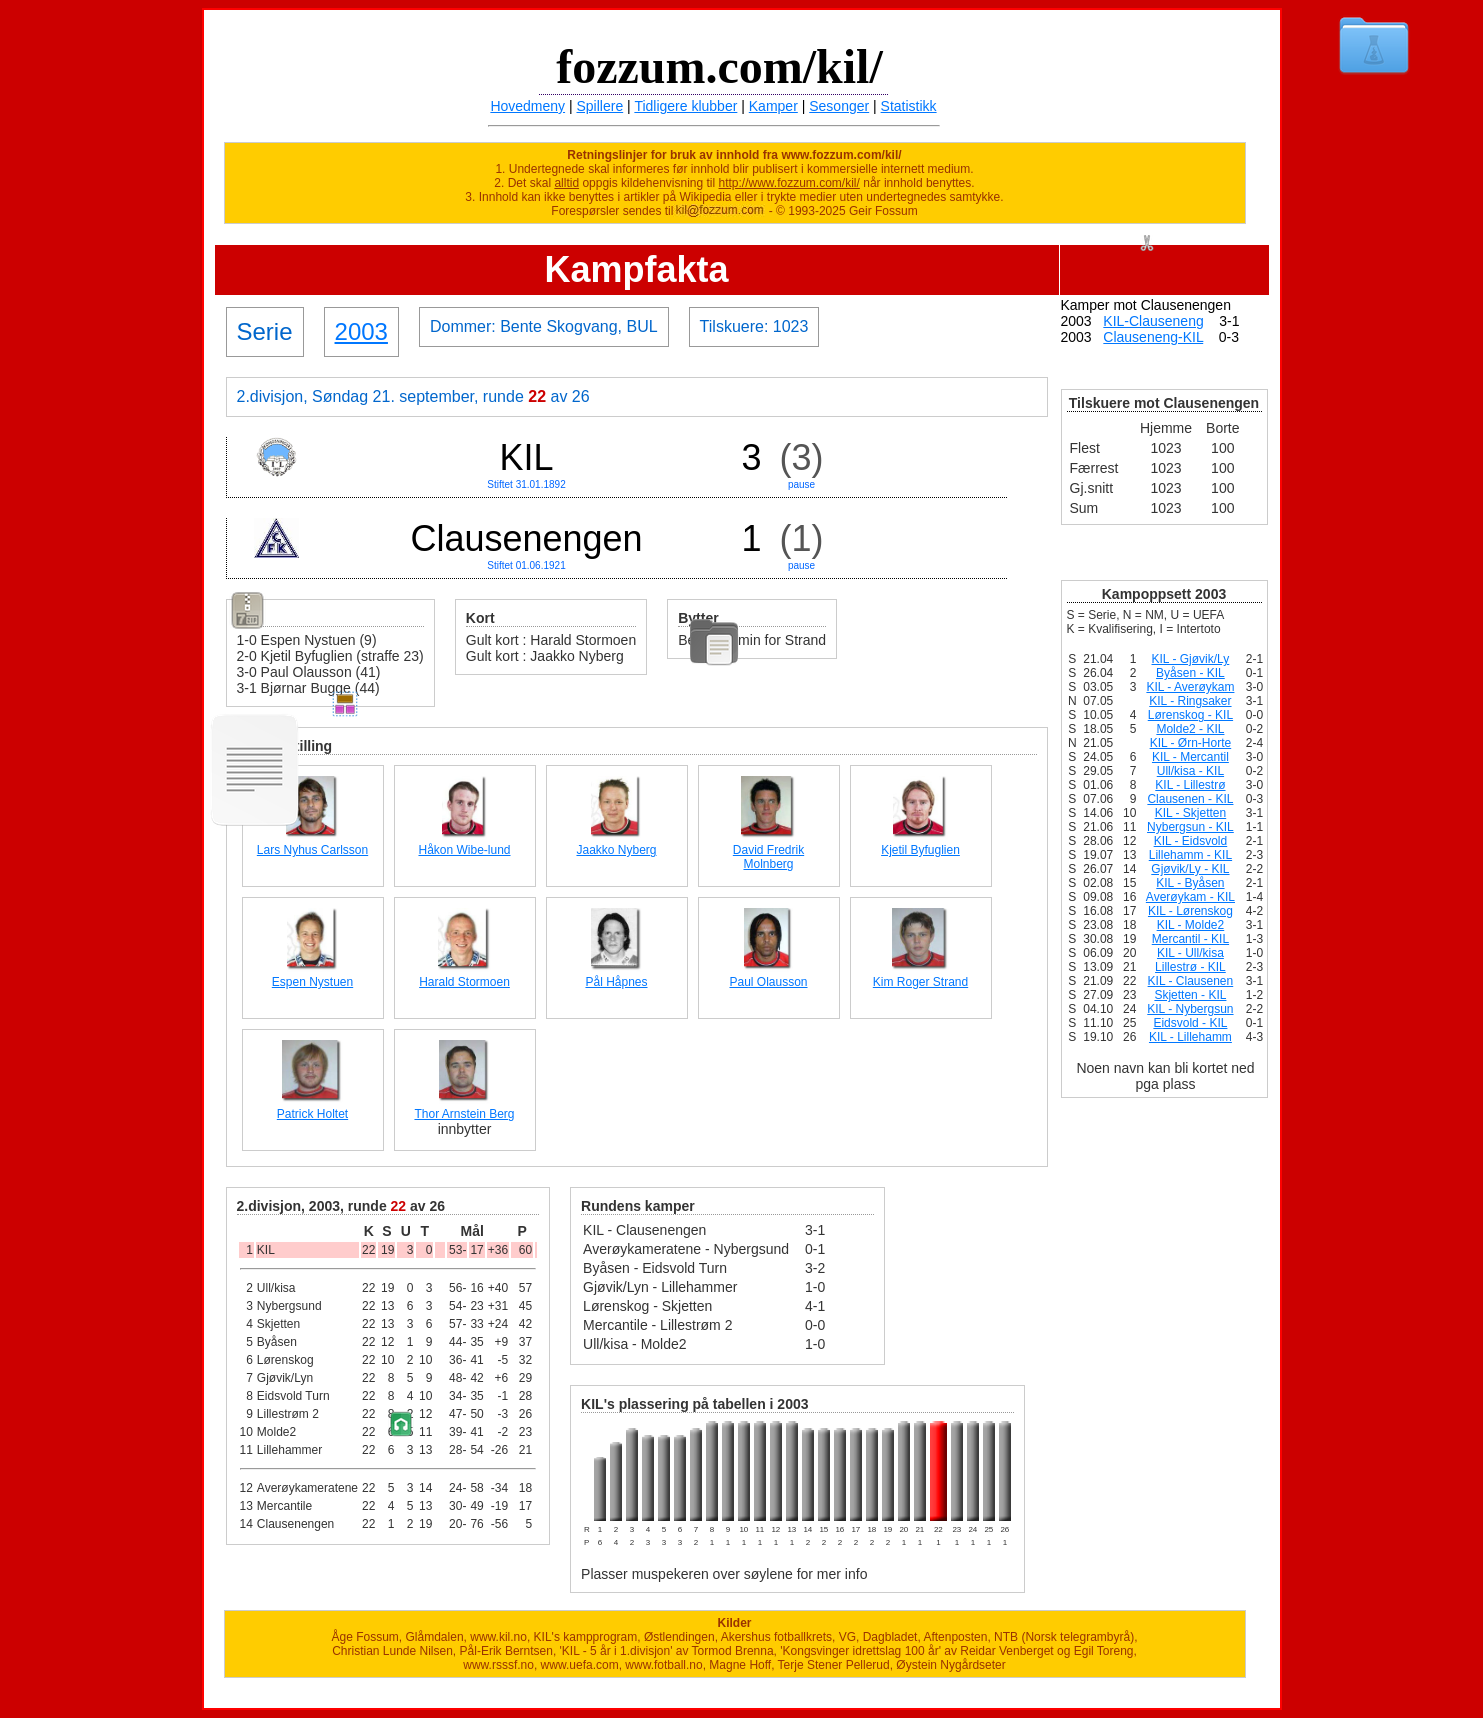 The width and height of the screenshot is (1483, 1718). What do you see at coordinates (1374, 45) in the screenshot?
I see `open the Antidote application folder` at bounding box center [1374, 45].